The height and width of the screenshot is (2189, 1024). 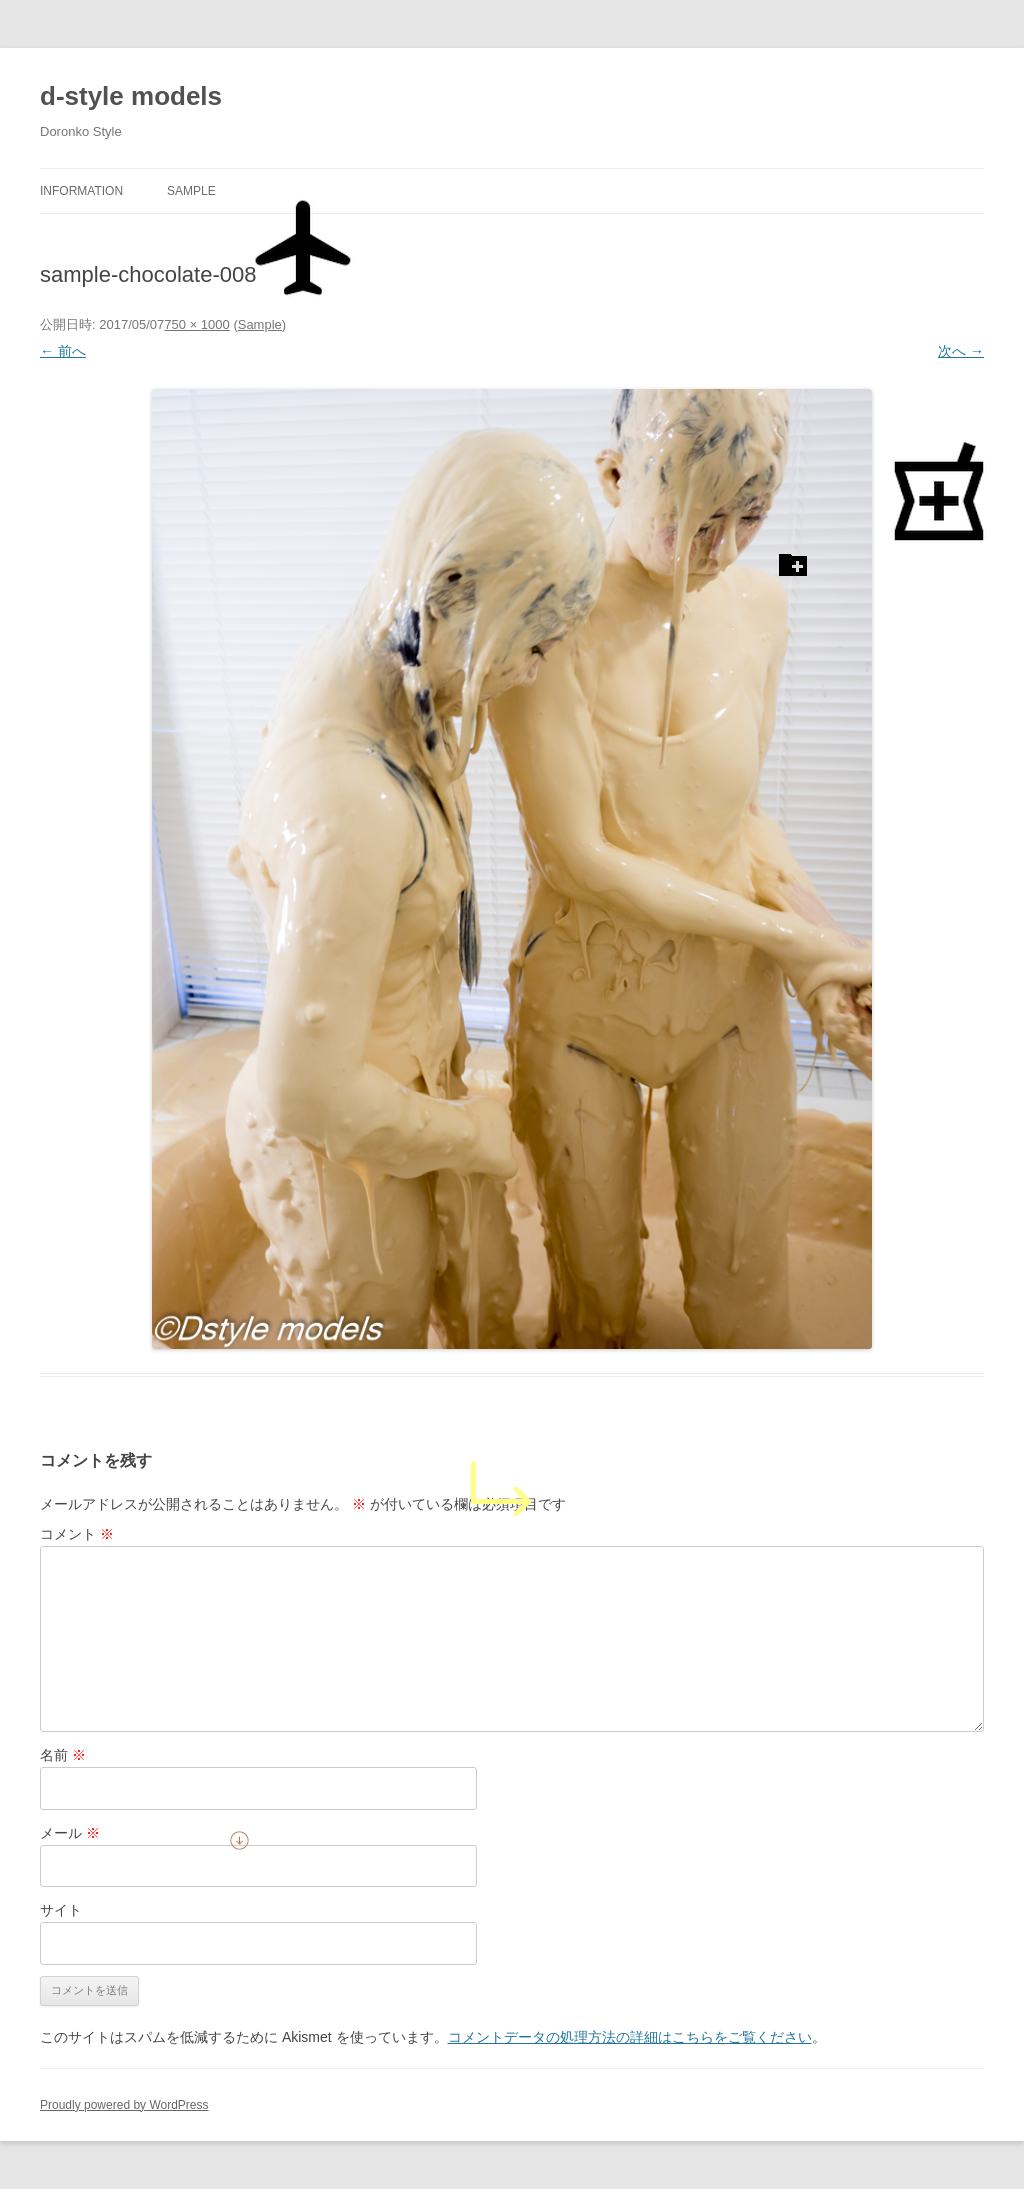 I want to click on download a file or content, so click(x=239, y=1840).